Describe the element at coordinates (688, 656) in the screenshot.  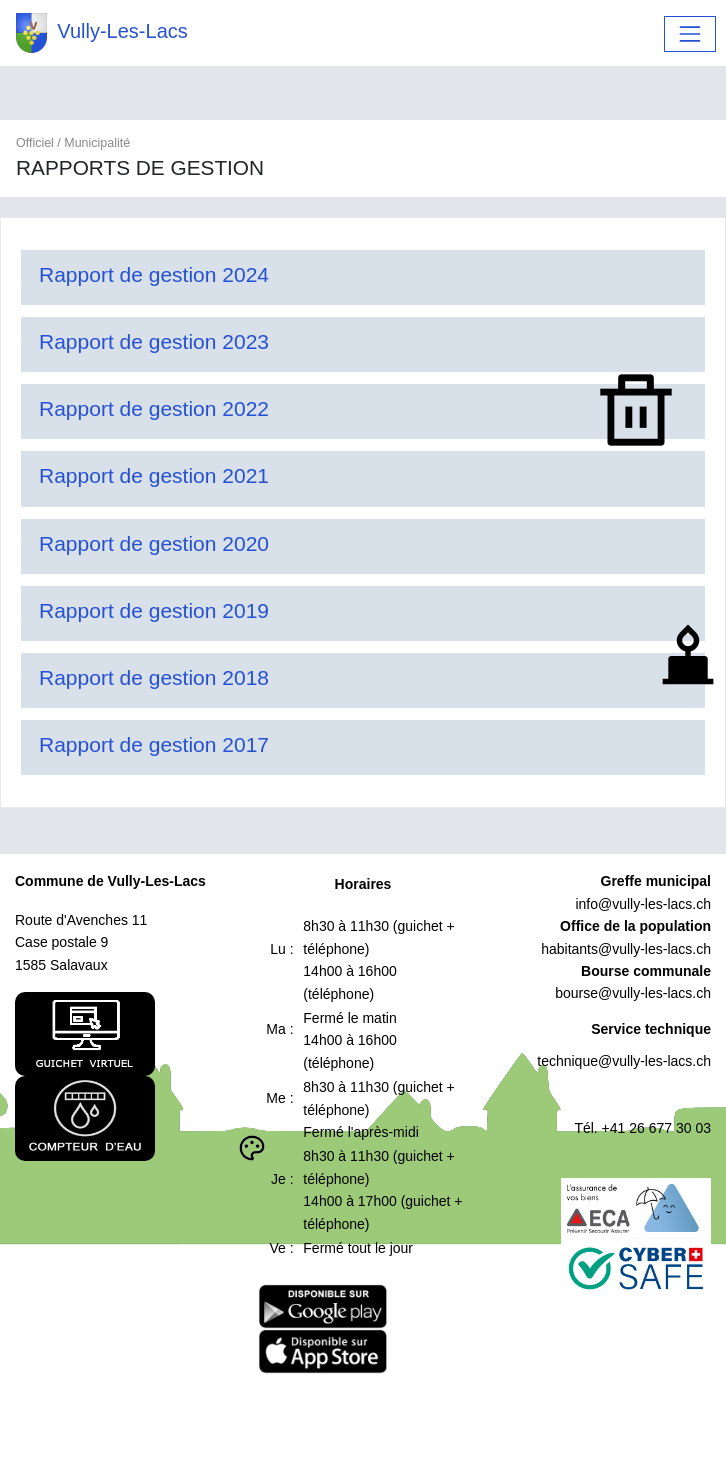
I see `access candle or ambient lighting mode` at that location.